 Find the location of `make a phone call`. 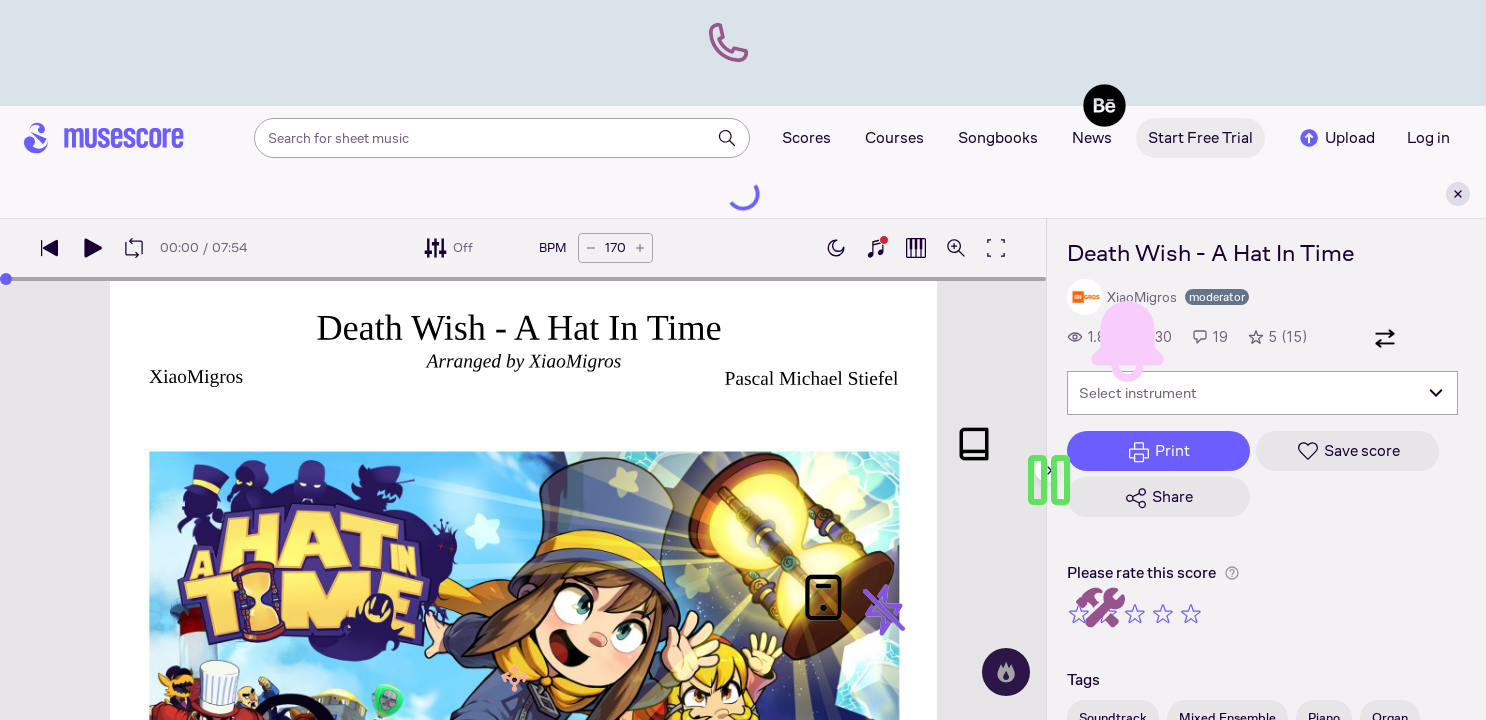

make a phone call is located at coordinates (728, 42).